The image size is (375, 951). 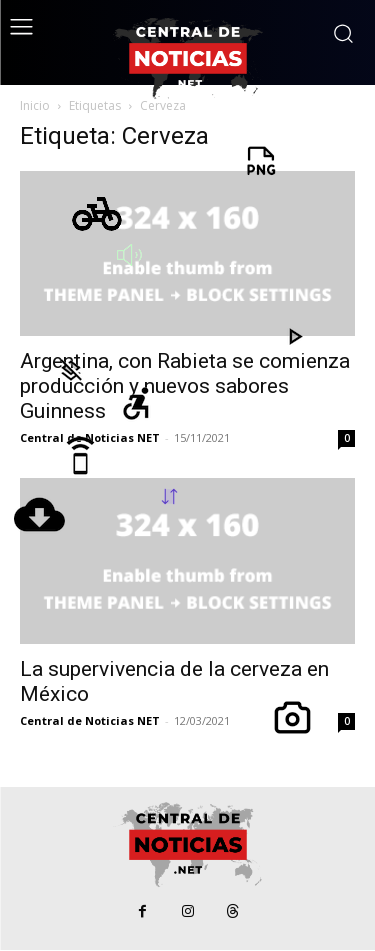 What do you see at coordinates (97, 214) in the screenshot?
I see `access bike routes or cycling directions` at bounding box center [97, 214].